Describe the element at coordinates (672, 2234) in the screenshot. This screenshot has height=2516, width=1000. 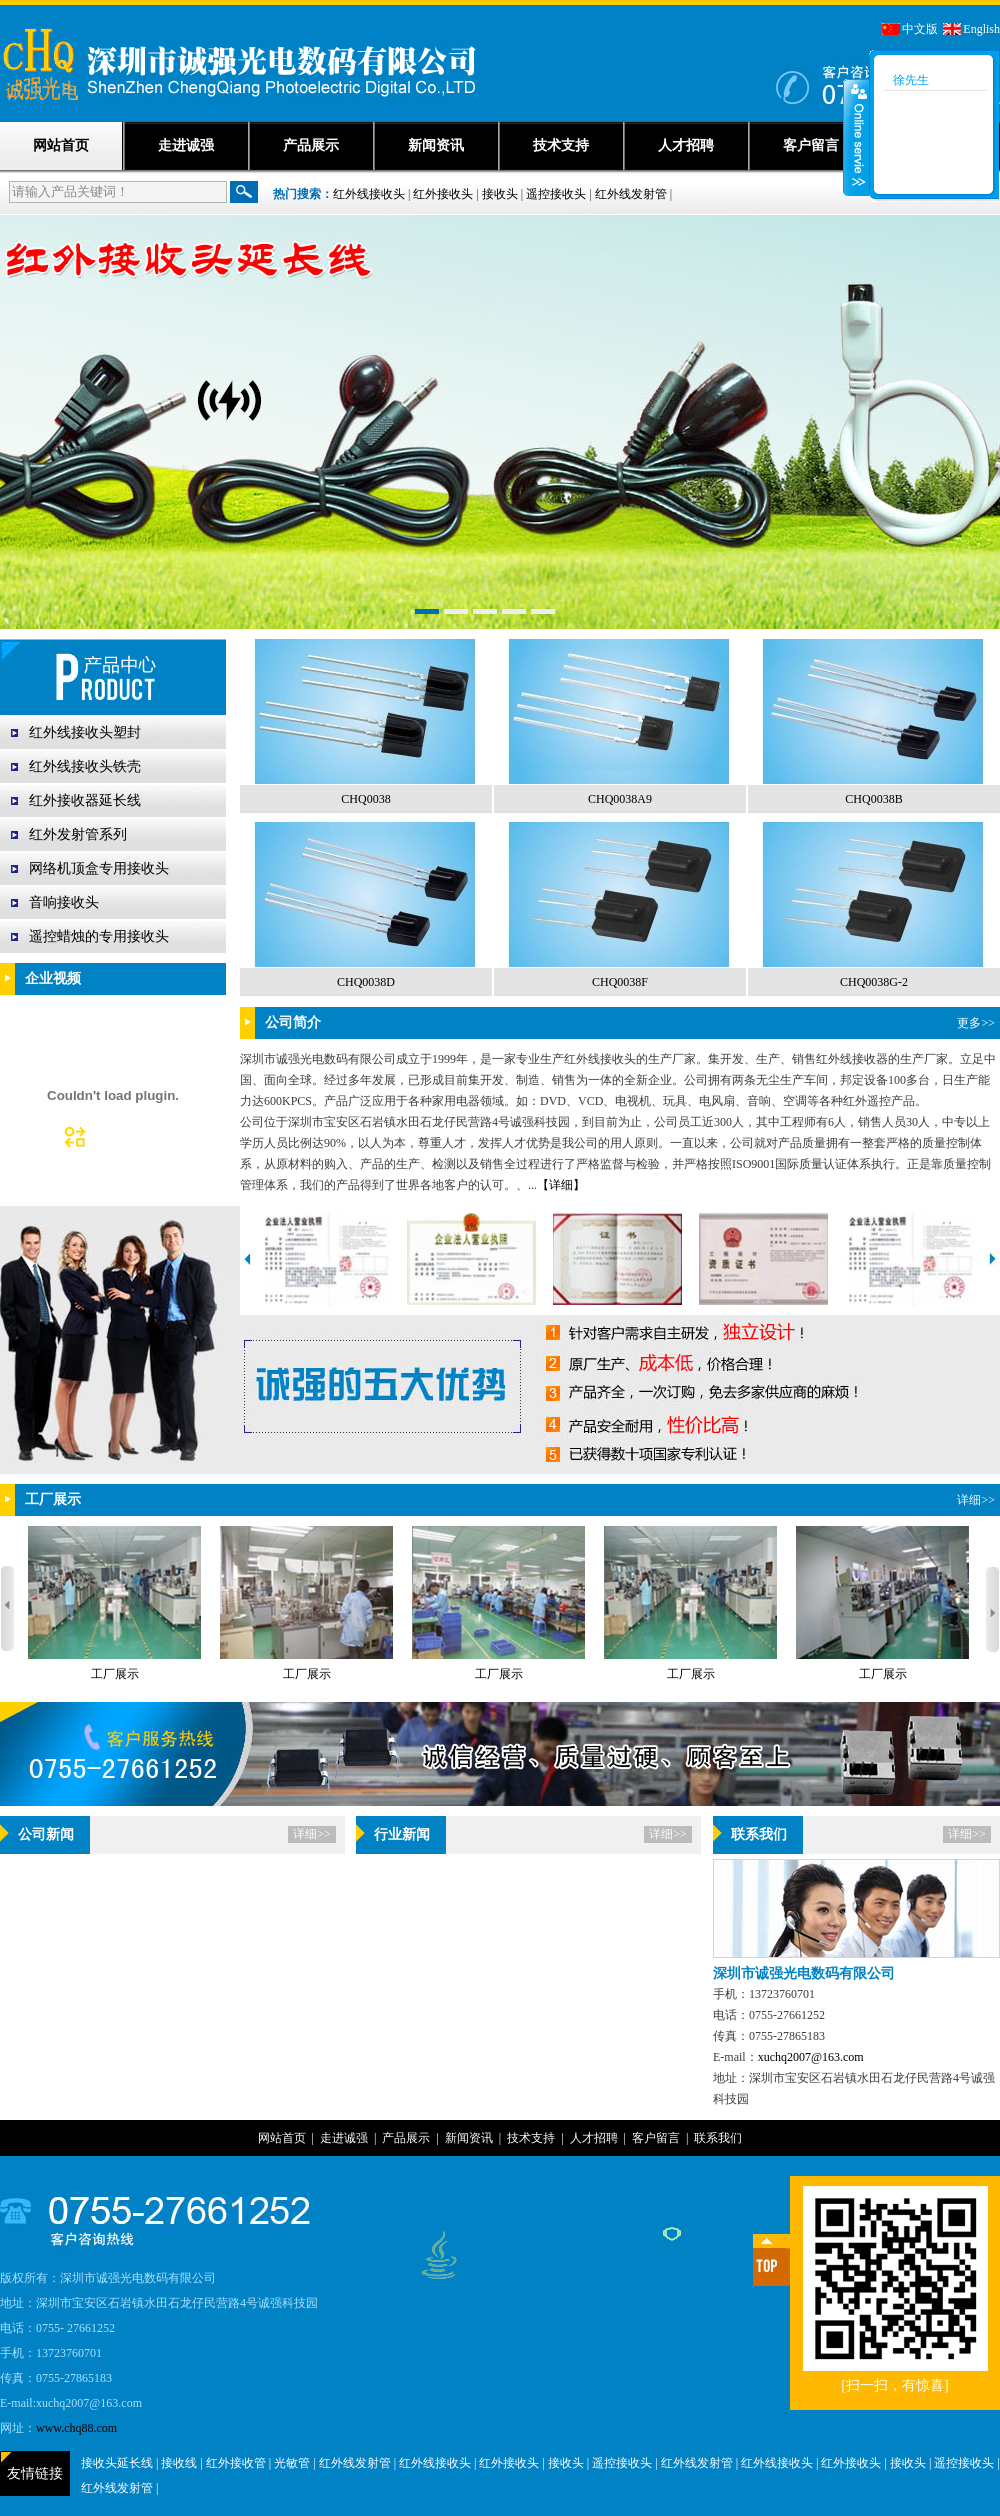
I see `indicates face mask required` at that location.